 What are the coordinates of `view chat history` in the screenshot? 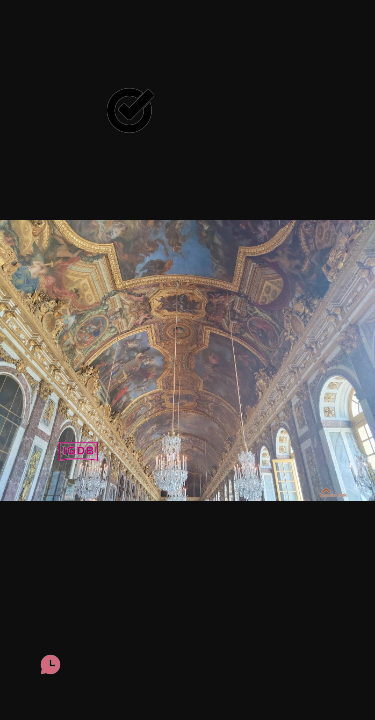 It's located at (50, 664).